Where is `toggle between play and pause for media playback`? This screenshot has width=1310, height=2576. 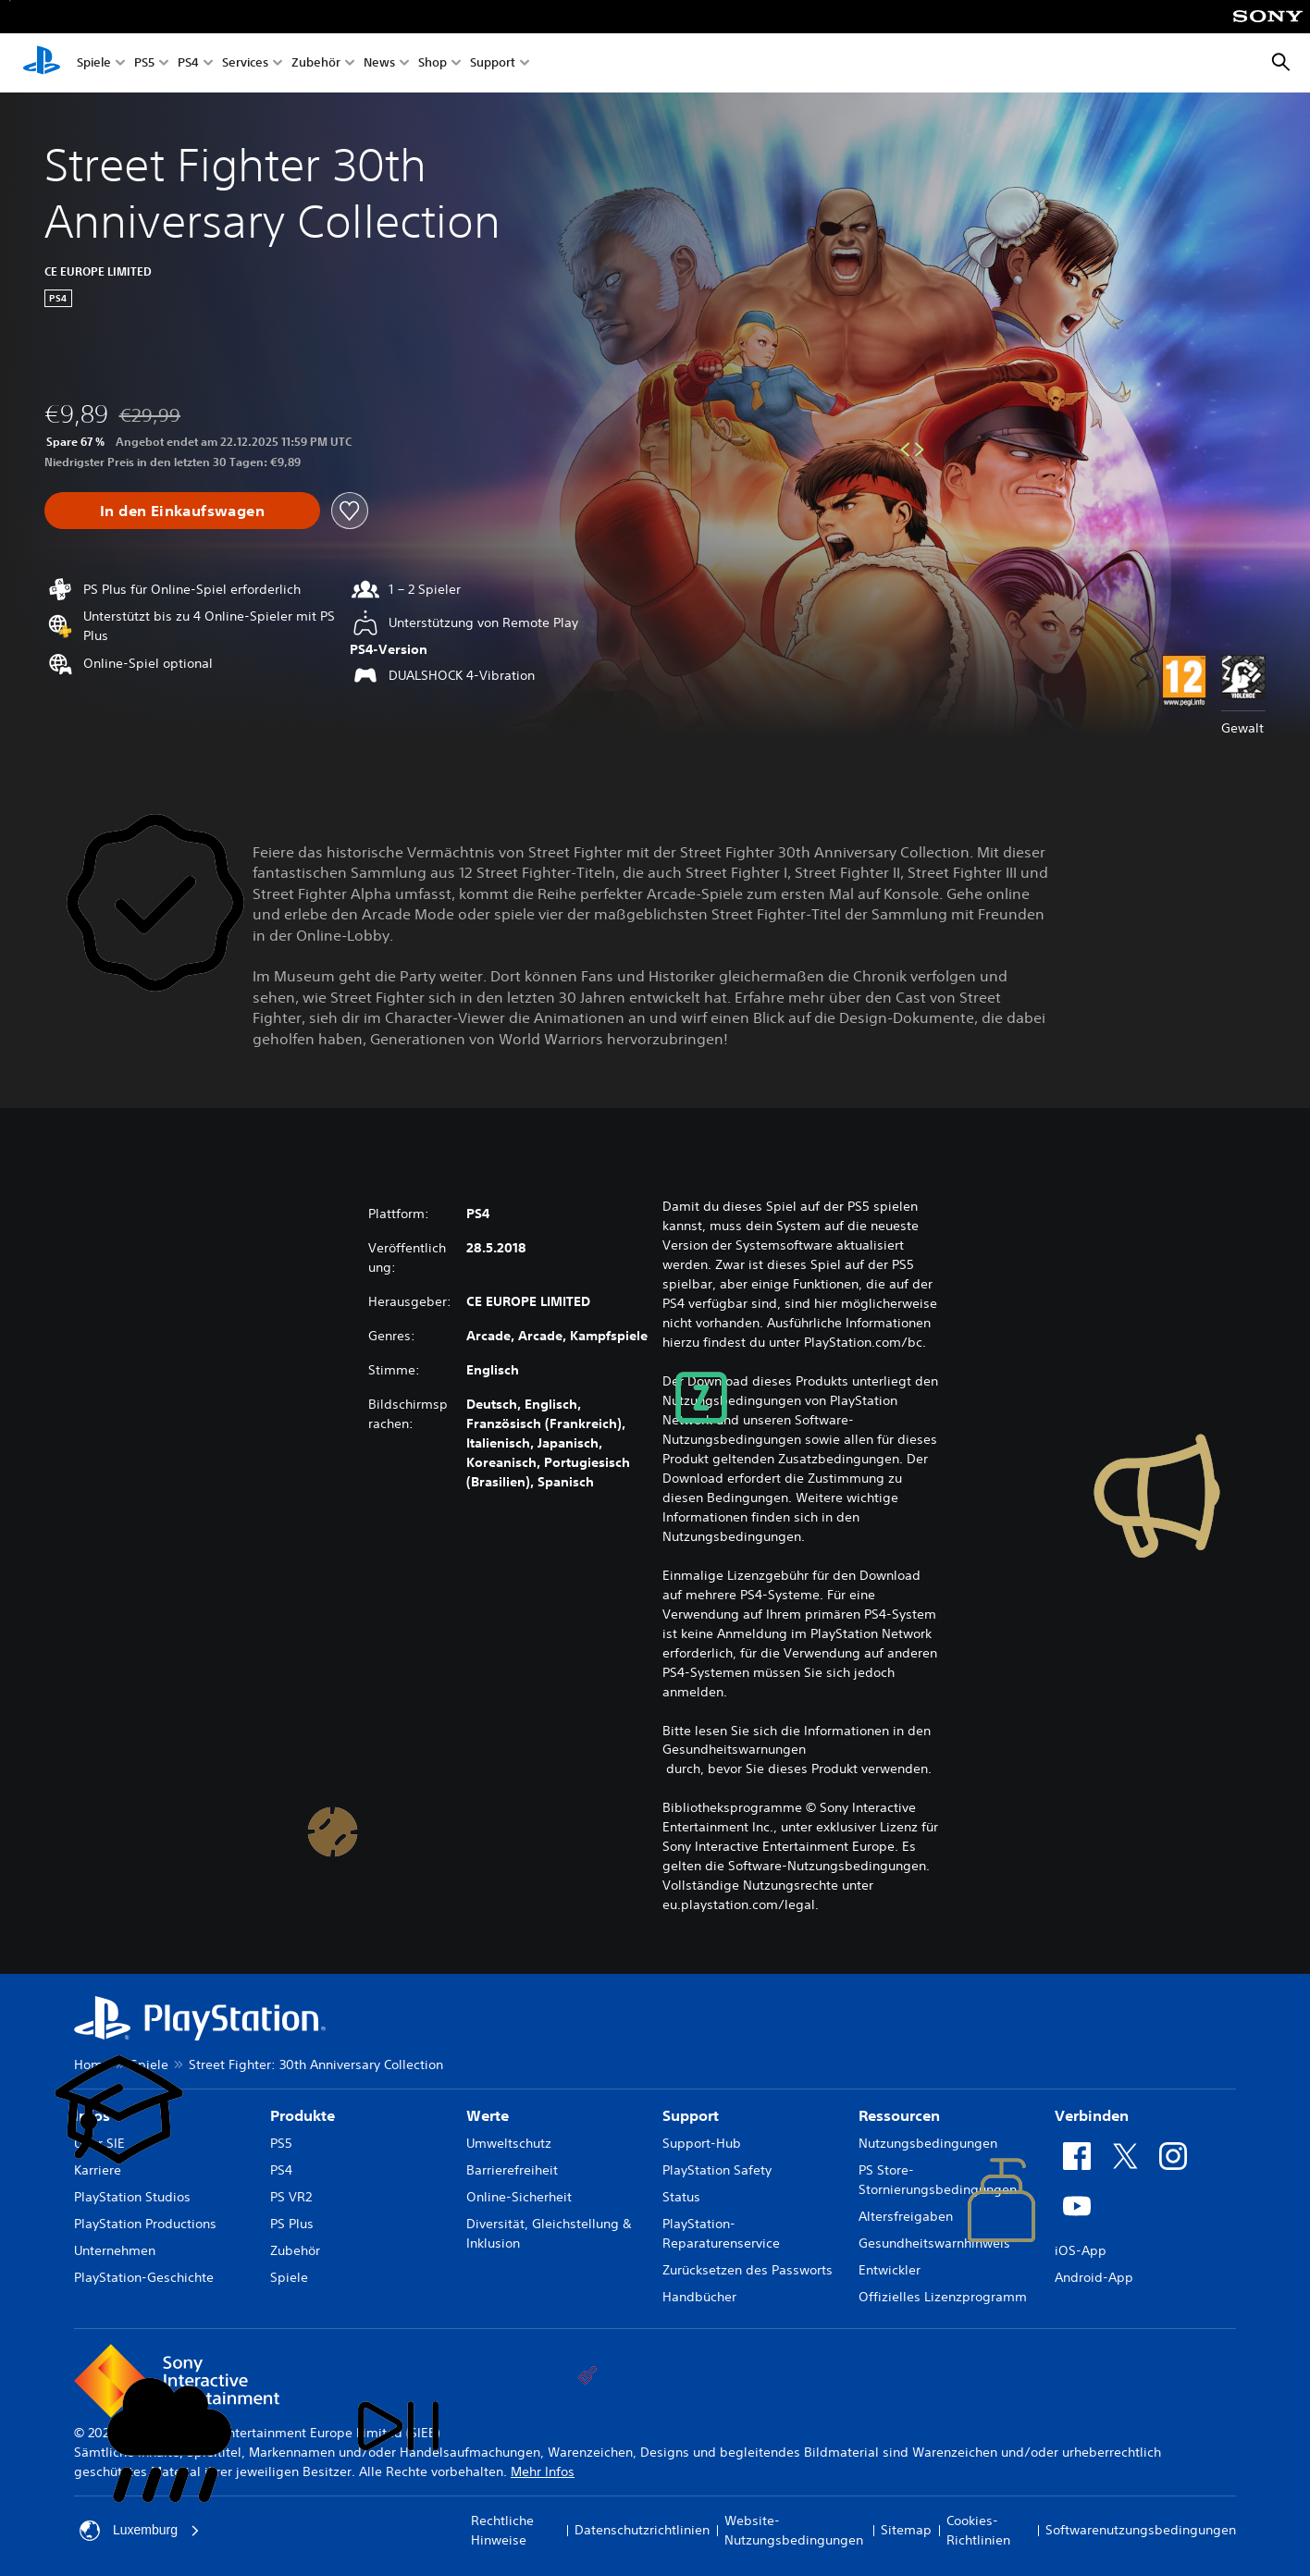
toggle between play and pause for media playback is located at coordinates (398, 2422).